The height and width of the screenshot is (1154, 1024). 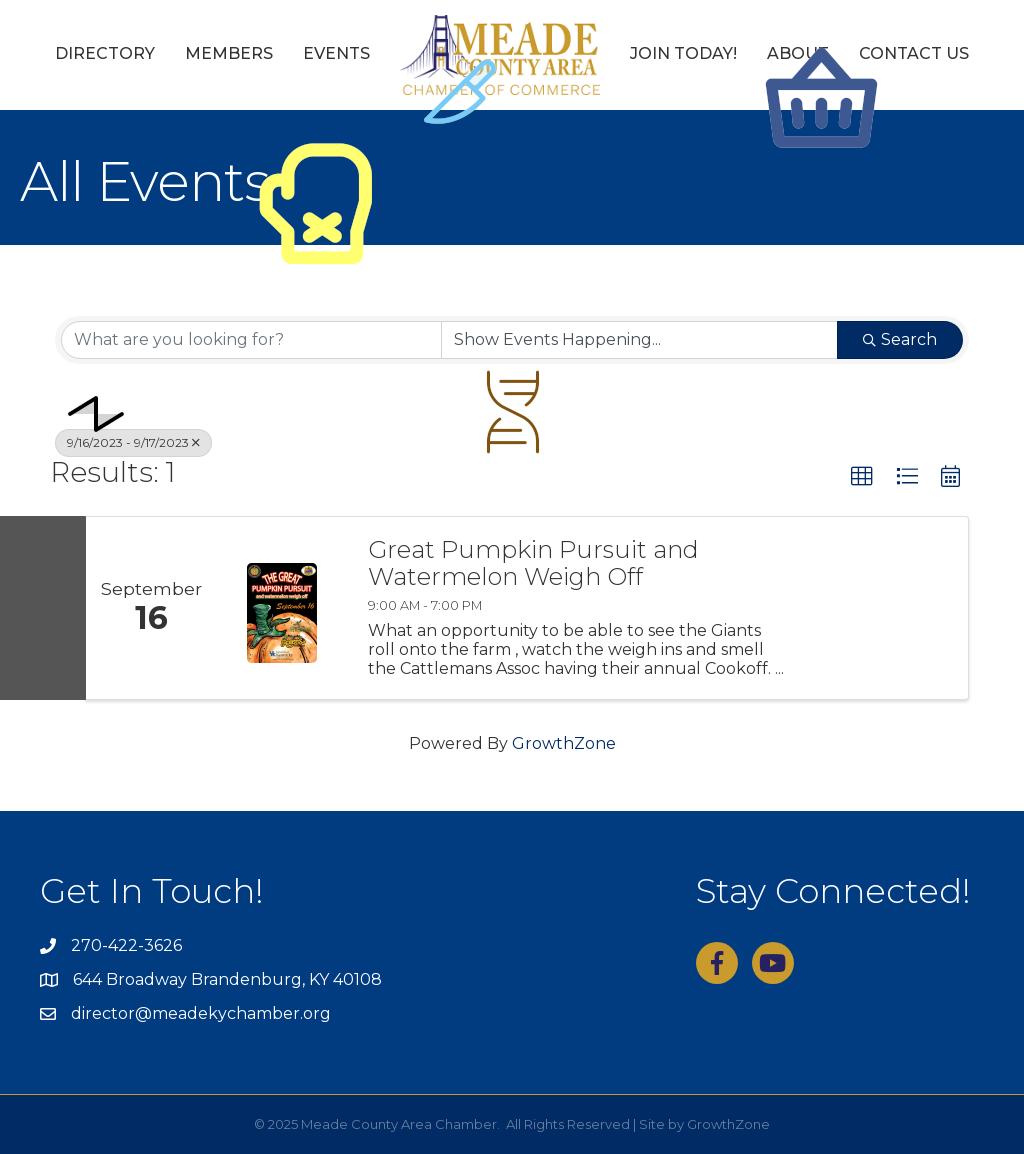 I want to click on kitchen or cooking tools category, so click(x=460, y=93).